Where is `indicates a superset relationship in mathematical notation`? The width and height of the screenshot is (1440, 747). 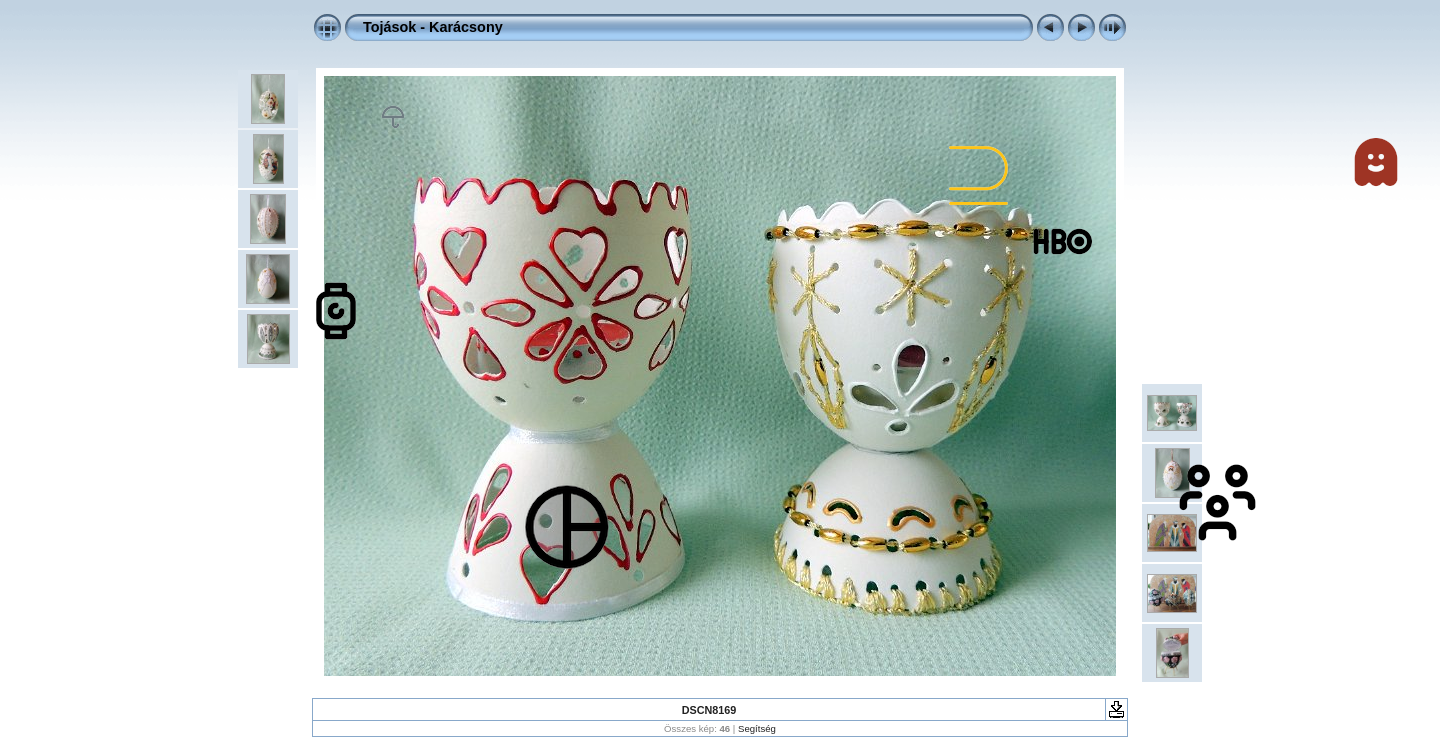 indicates a superset relationship in mathematical notation is located at coordinates (977, 177).